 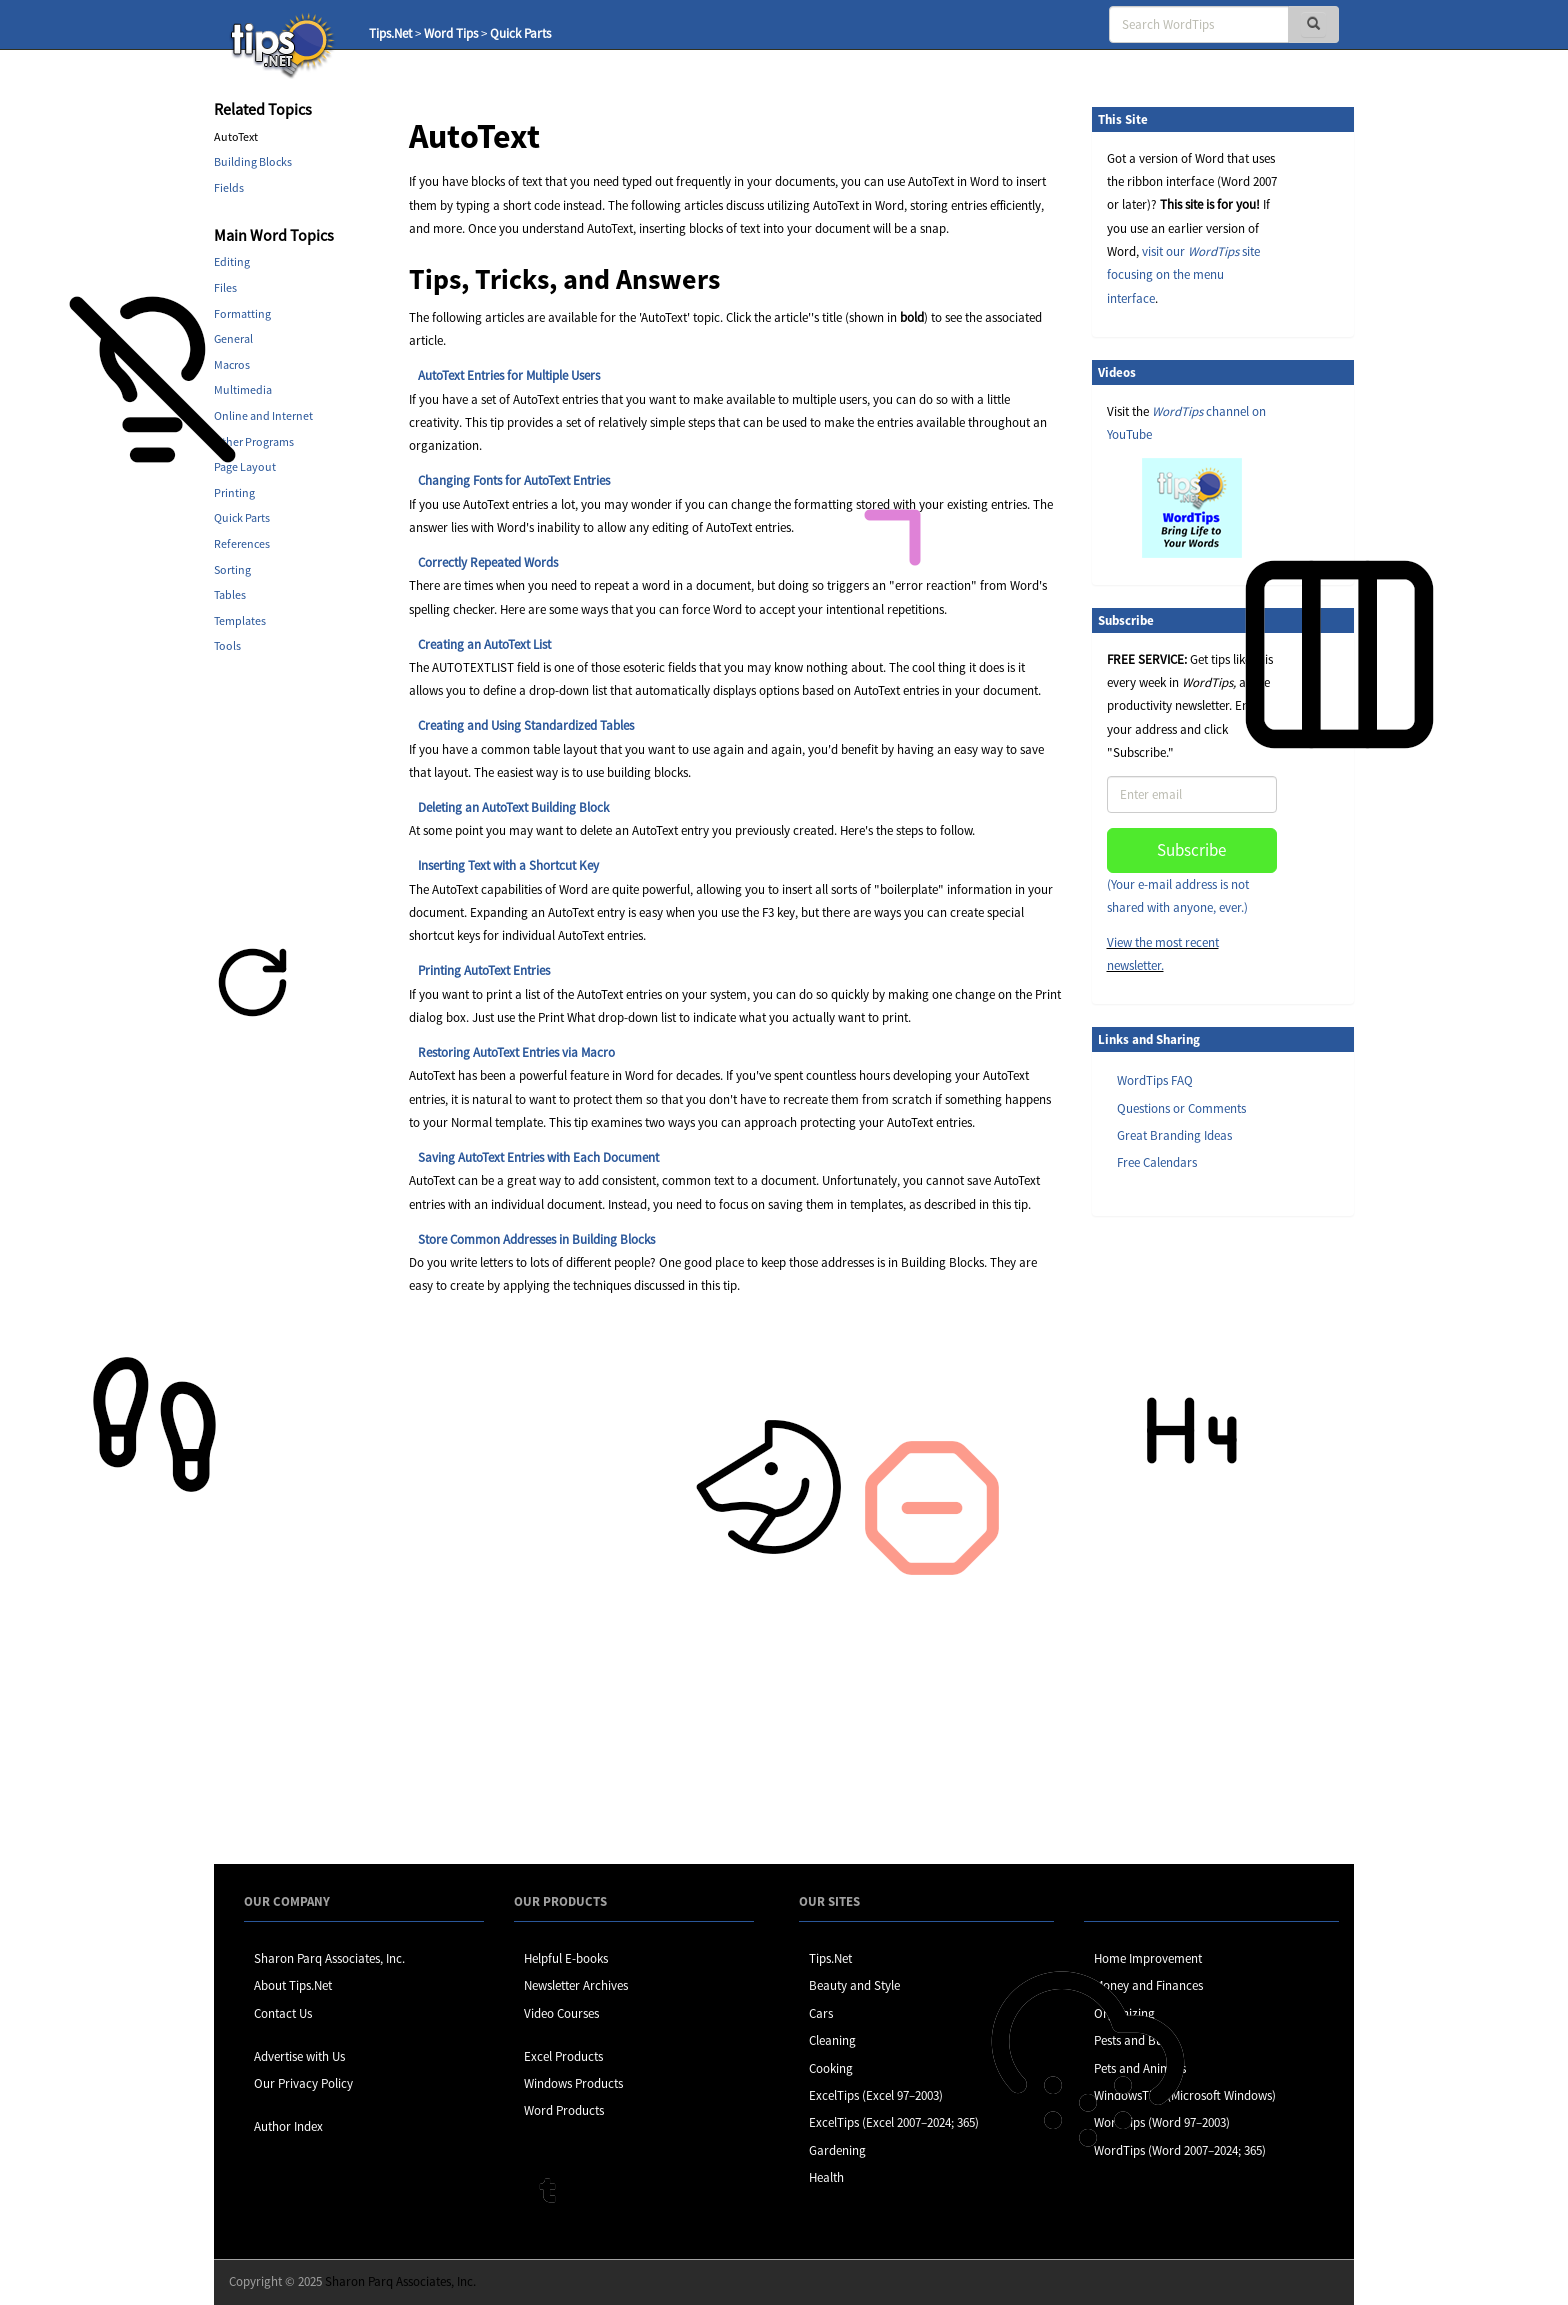 I want to click on format text as heading level 4, so click(x=1189, y=1430).